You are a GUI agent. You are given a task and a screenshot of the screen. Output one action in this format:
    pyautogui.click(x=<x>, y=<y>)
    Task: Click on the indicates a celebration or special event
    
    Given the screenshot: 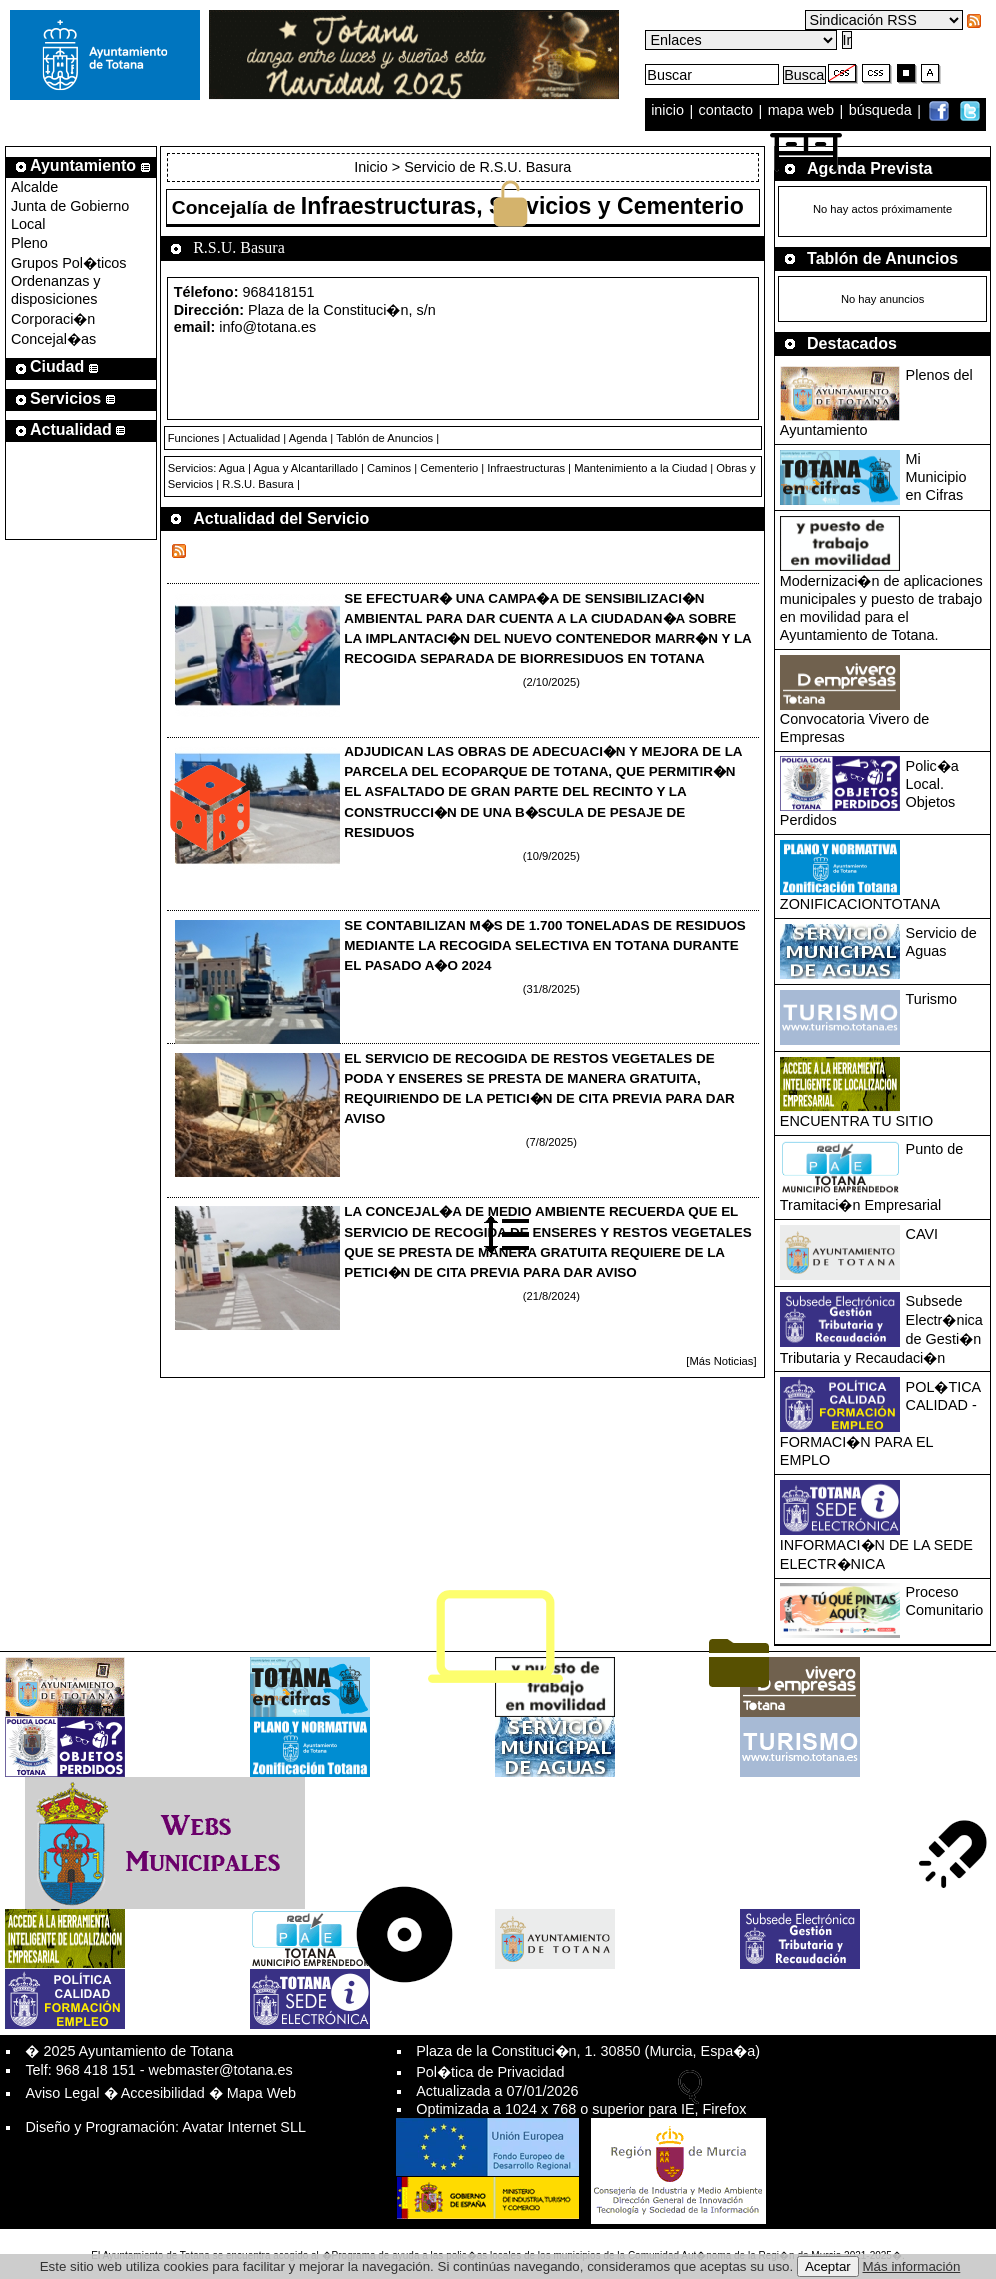 What is the action you would take?
    pyautogui.click(x=690, y=2087)
    